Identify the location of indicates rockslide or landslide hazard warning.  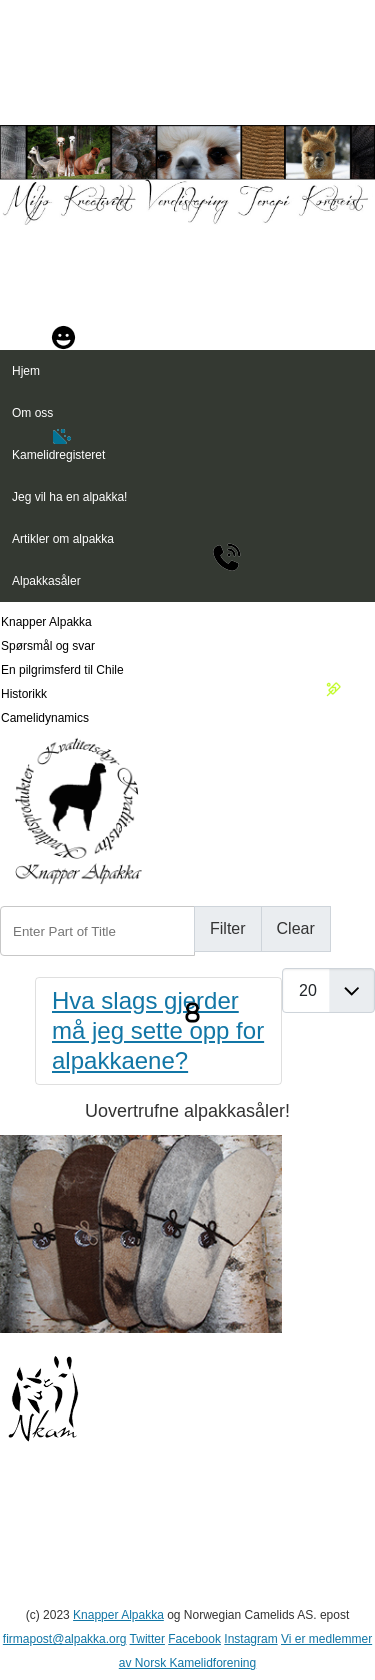
(62, 436).